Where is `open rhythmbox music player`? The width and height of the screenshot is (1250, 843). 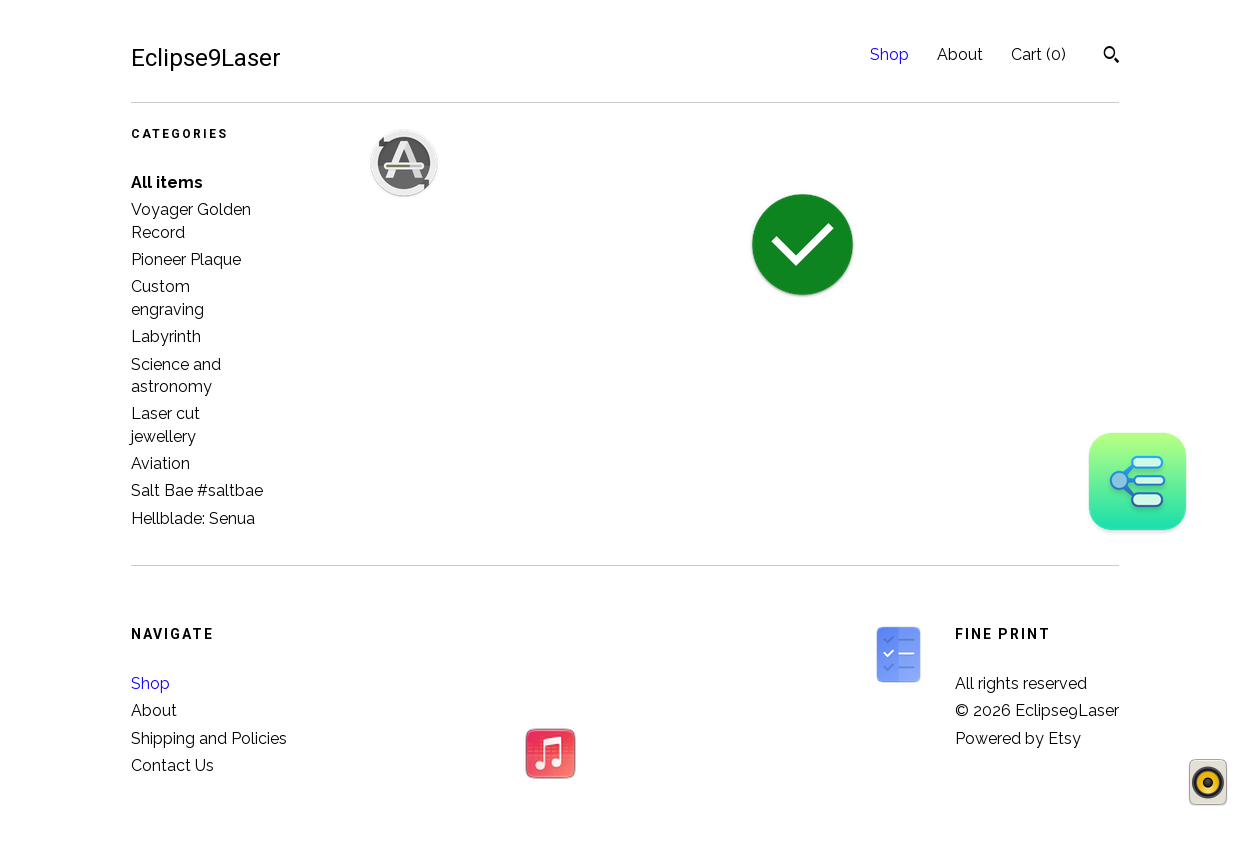
open rhythmbox music player is located at coordinates (1208, 782).